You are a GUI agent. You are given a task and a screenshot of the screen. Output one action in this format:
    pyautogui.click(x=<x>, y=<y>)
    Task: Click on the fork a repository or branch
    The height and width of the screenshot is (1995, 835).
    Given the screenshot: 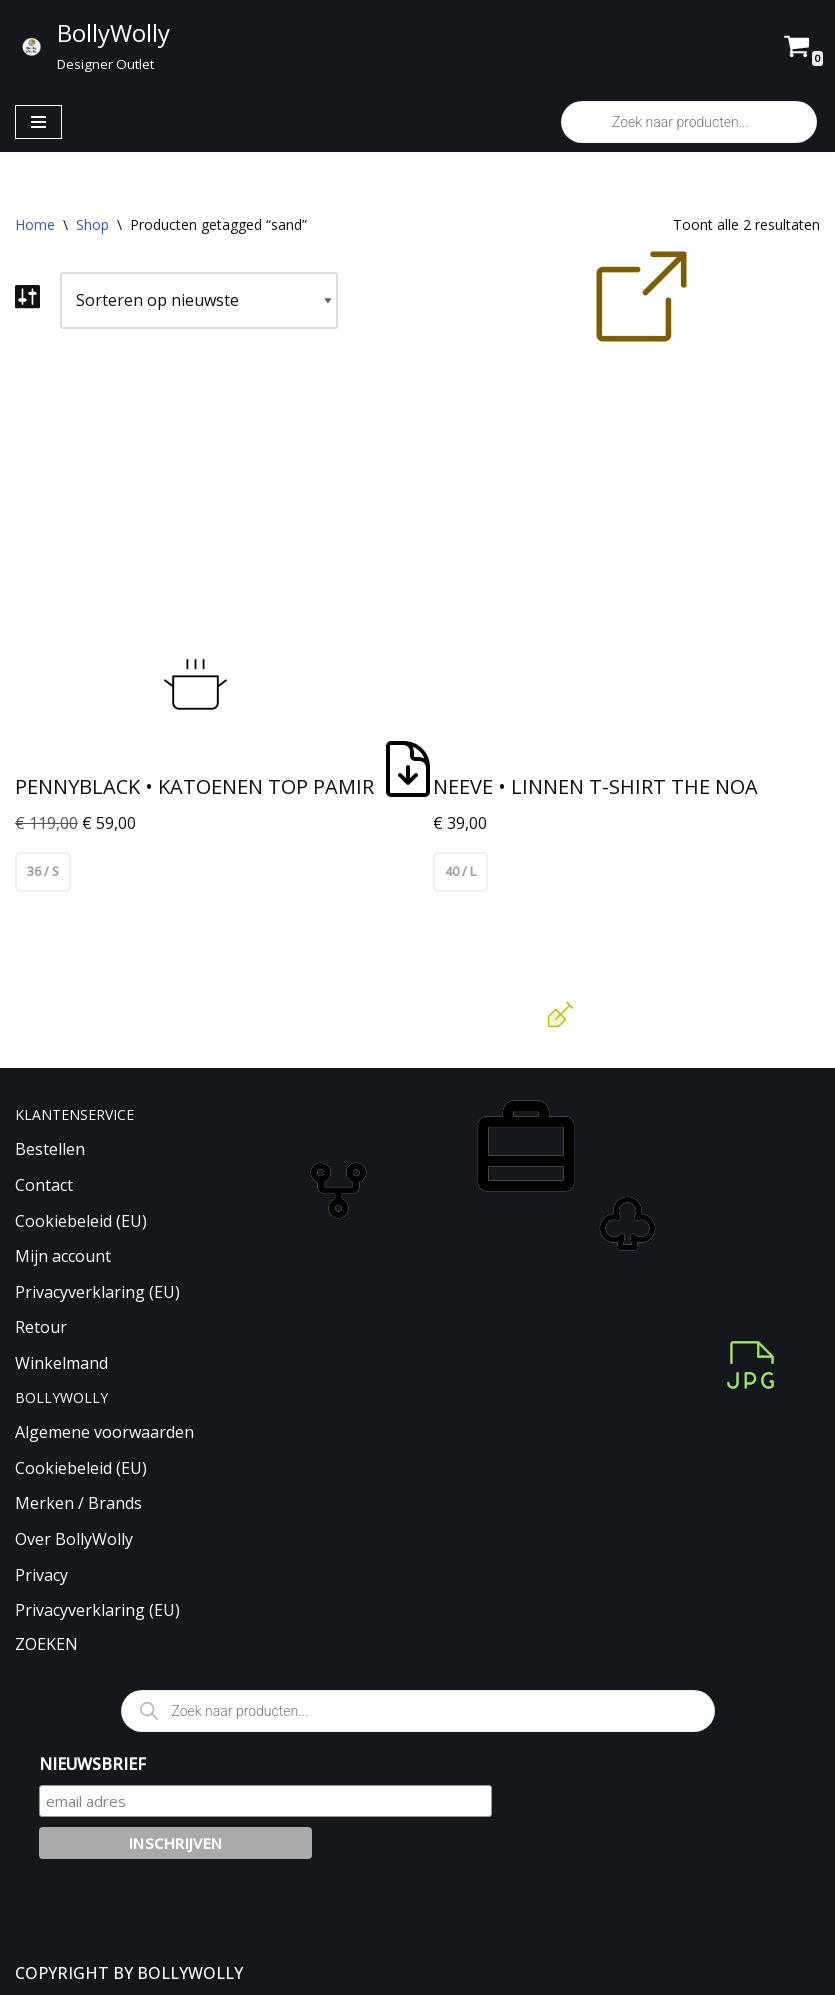 What is the action you would take?
    pyautogui.click(x=338, y=1190)
    